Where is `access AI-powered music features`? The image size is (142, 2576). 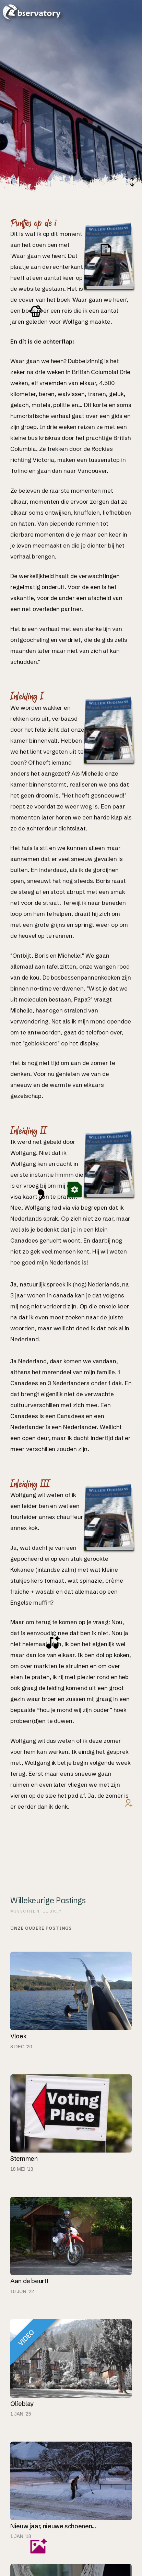
access AI-powered music features is located at coordinates (53, 1643).